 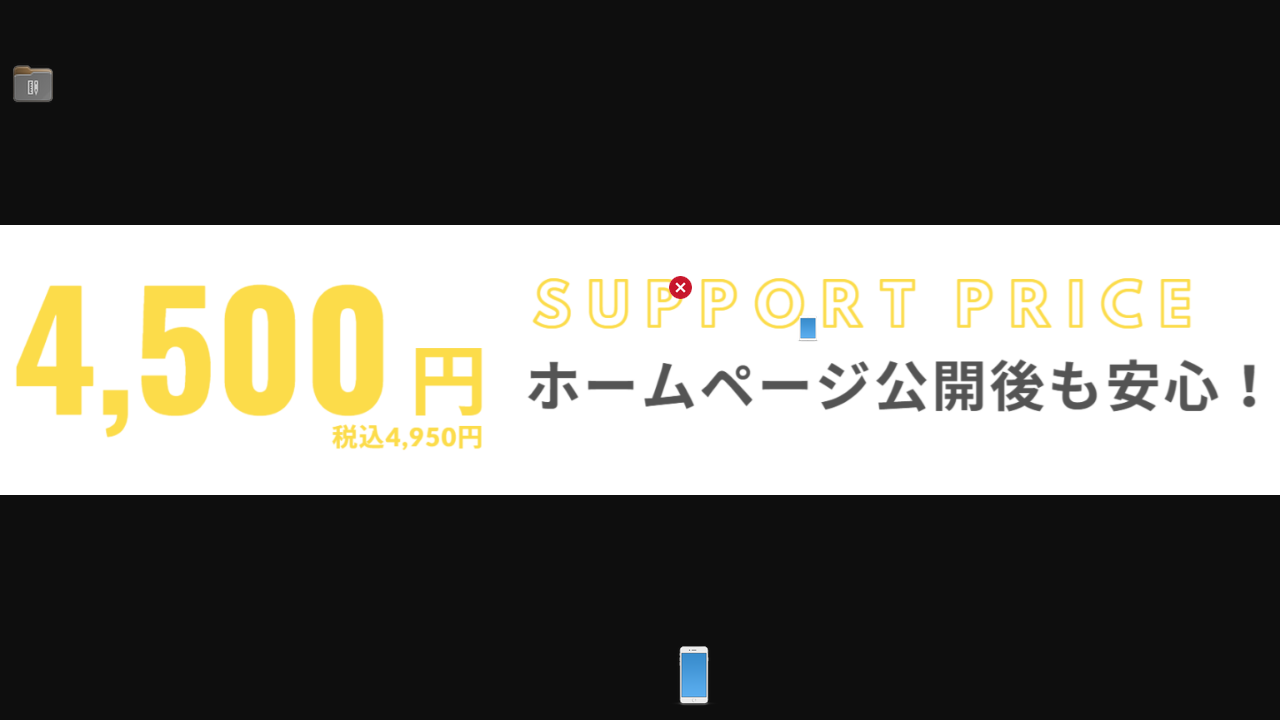 I want to click on iPad mini device connected via cellular network, so click(x=808, y=326).